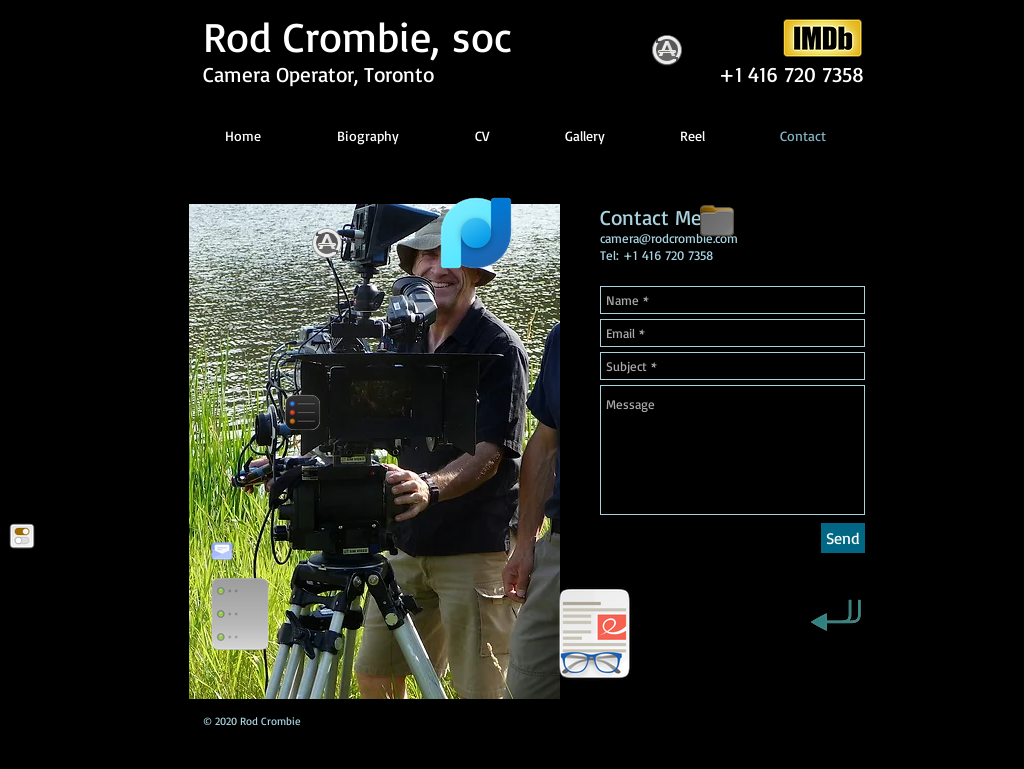 This screenshot has width=1024, height=769. I want to click on open the mail application, so click(222, 551).